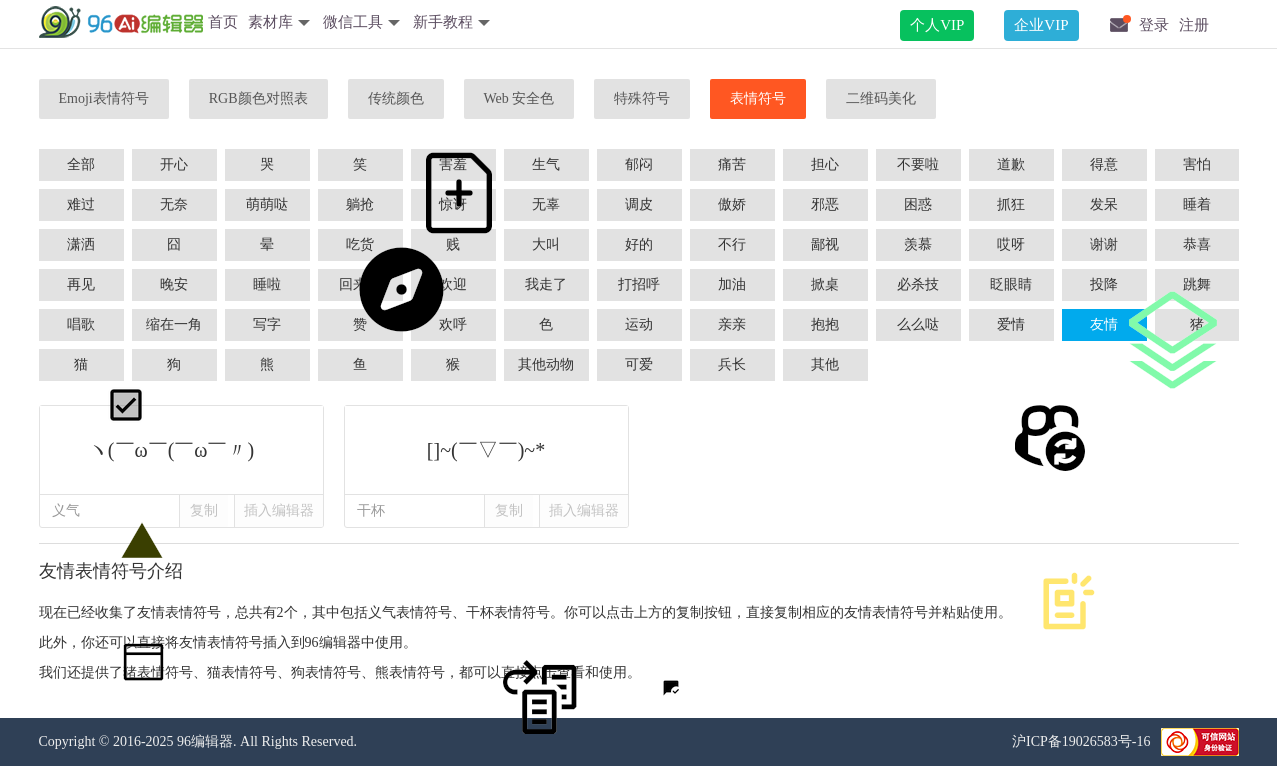  Describe the element at coordinates (1066, 601) in the screenshot. I see `indicates sponsored or advertisement content` at that location.